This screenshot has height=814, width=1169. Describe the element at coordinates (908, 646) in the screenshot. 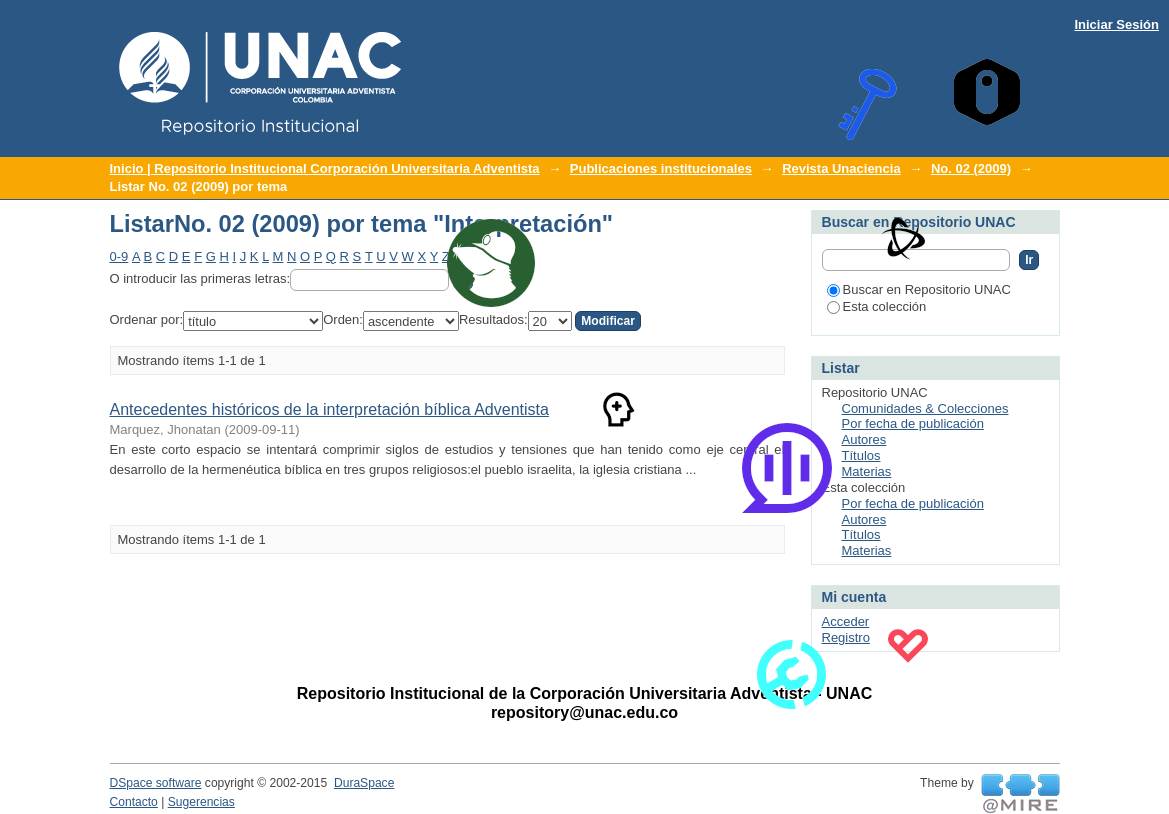

I see `open Google Fit app` at that location.